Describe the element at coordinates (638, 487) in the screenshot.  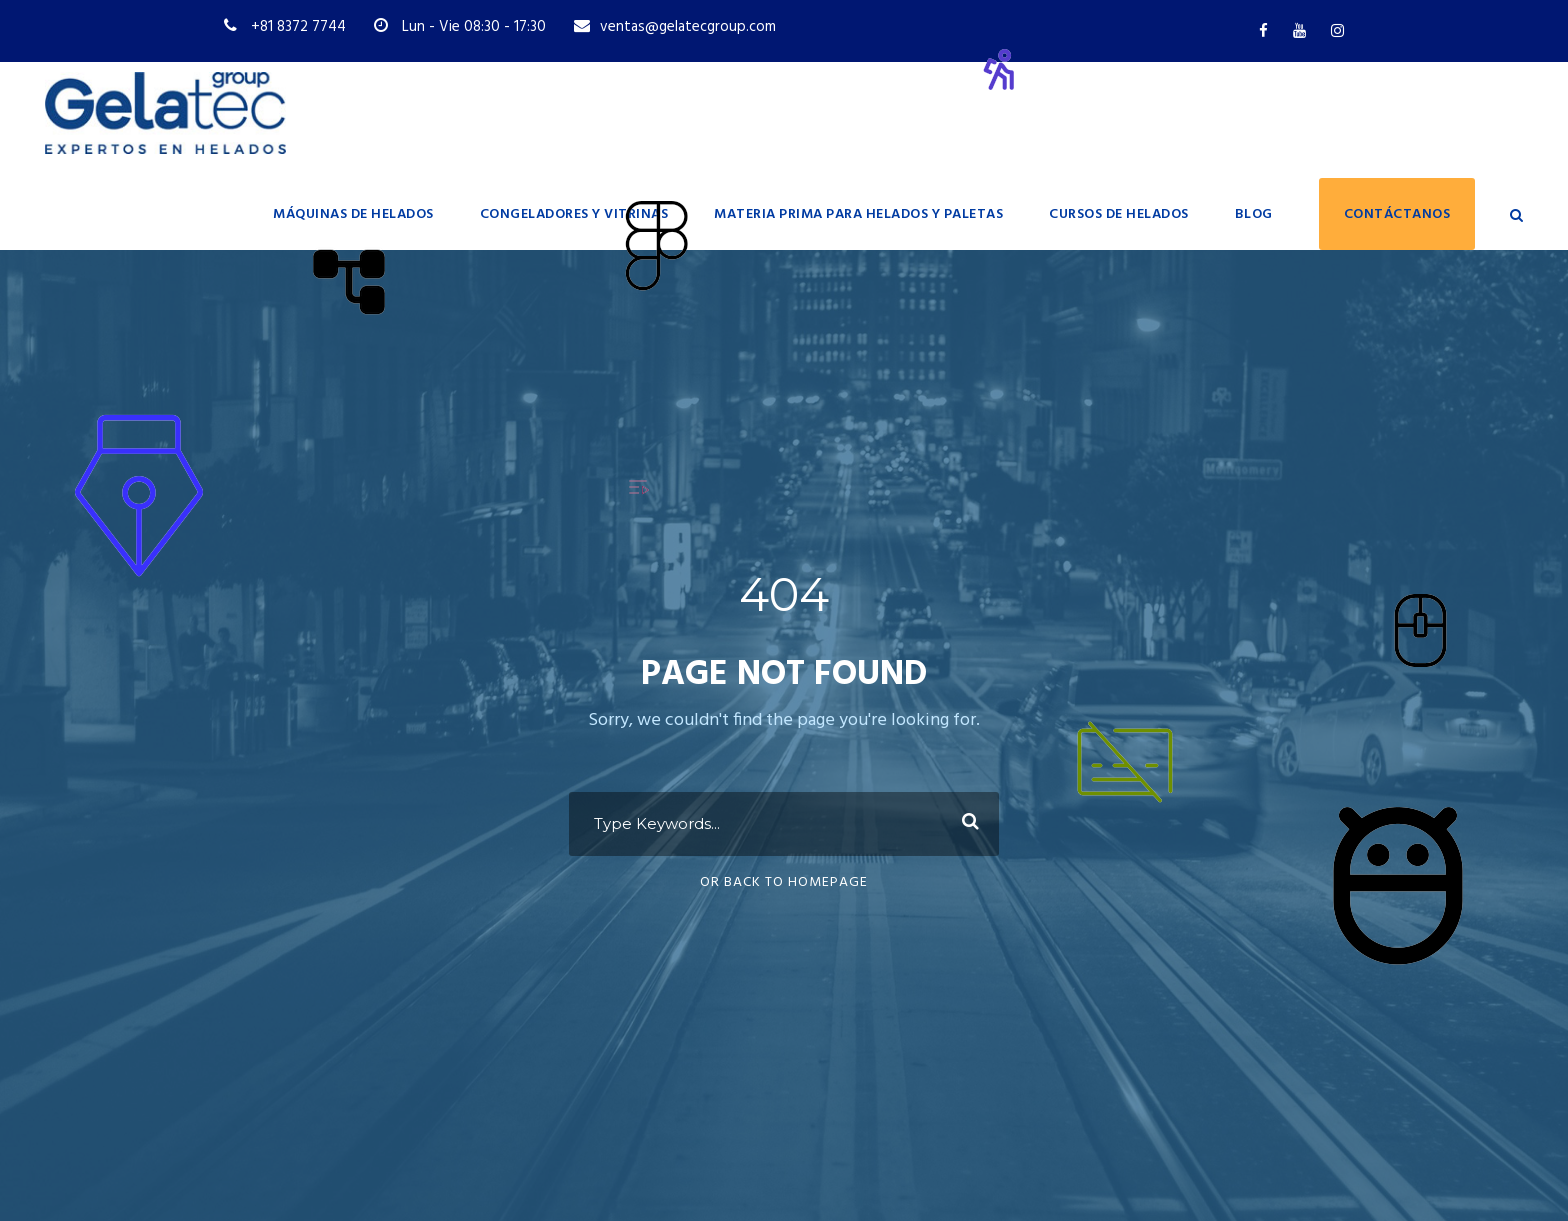
I see `view playback queue` at that location.